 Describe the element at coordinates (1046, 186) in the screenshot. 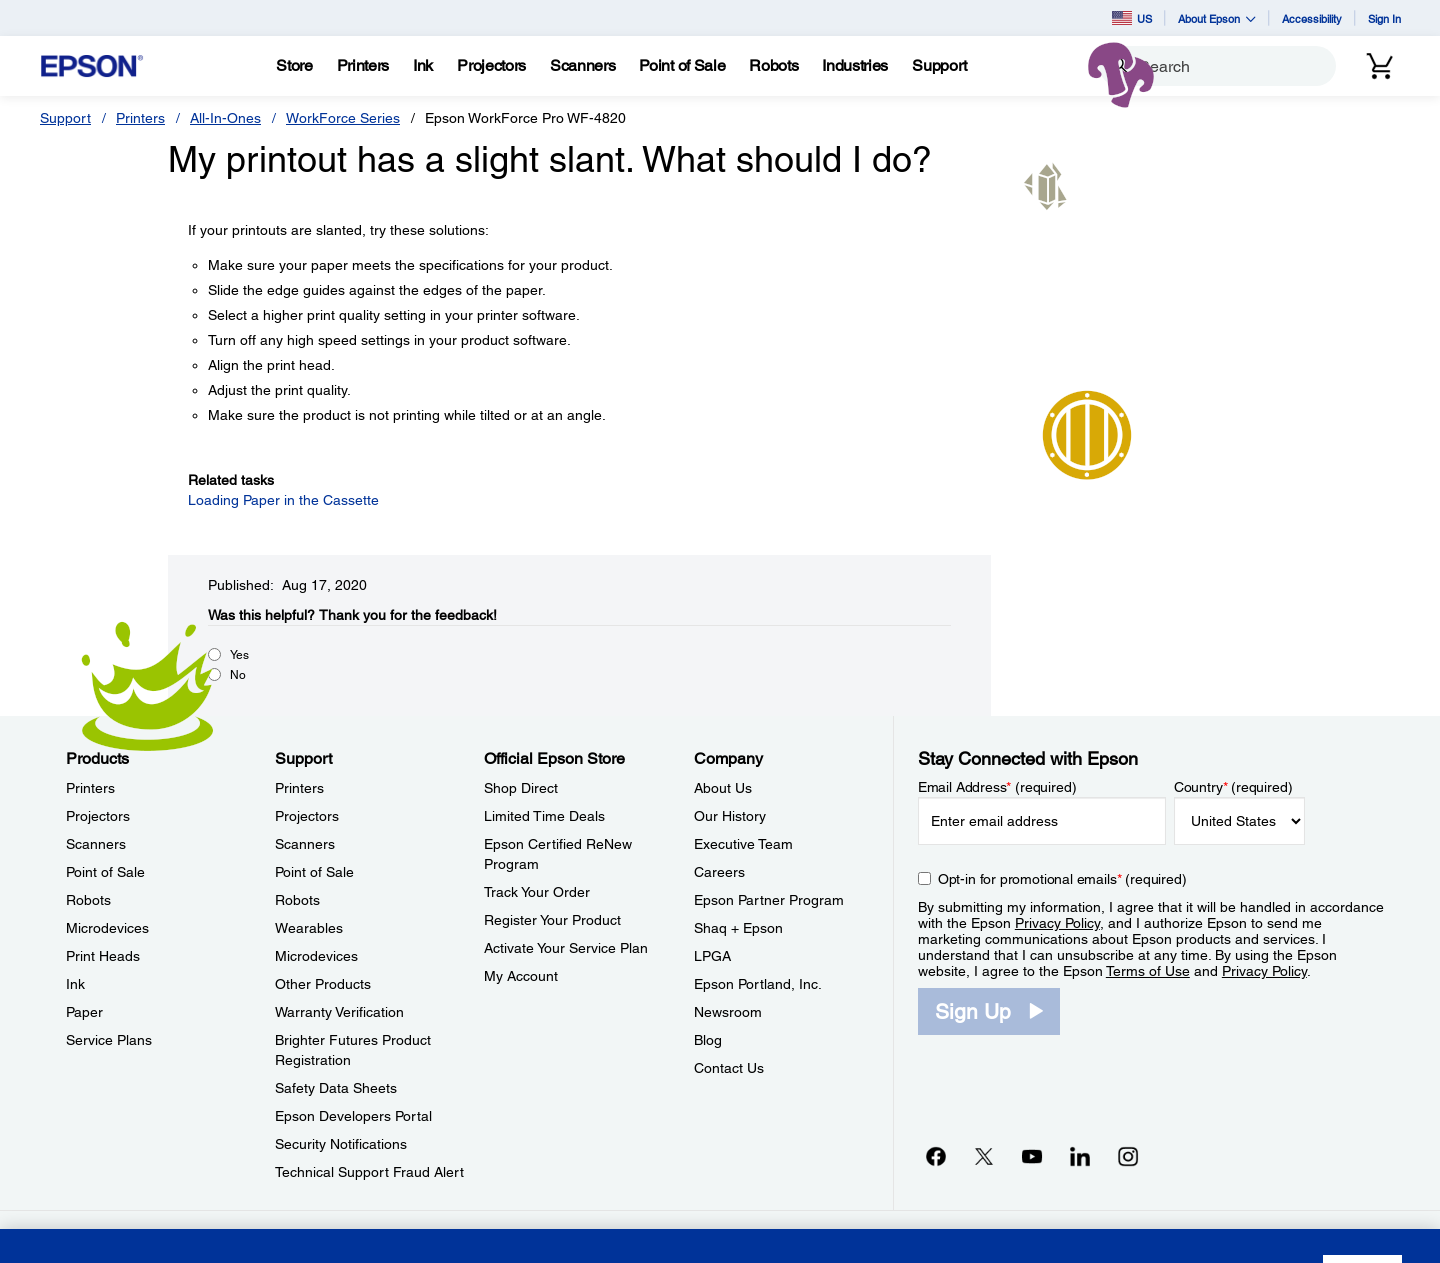

I see `collect or interact with a magic crystal item` at that location.